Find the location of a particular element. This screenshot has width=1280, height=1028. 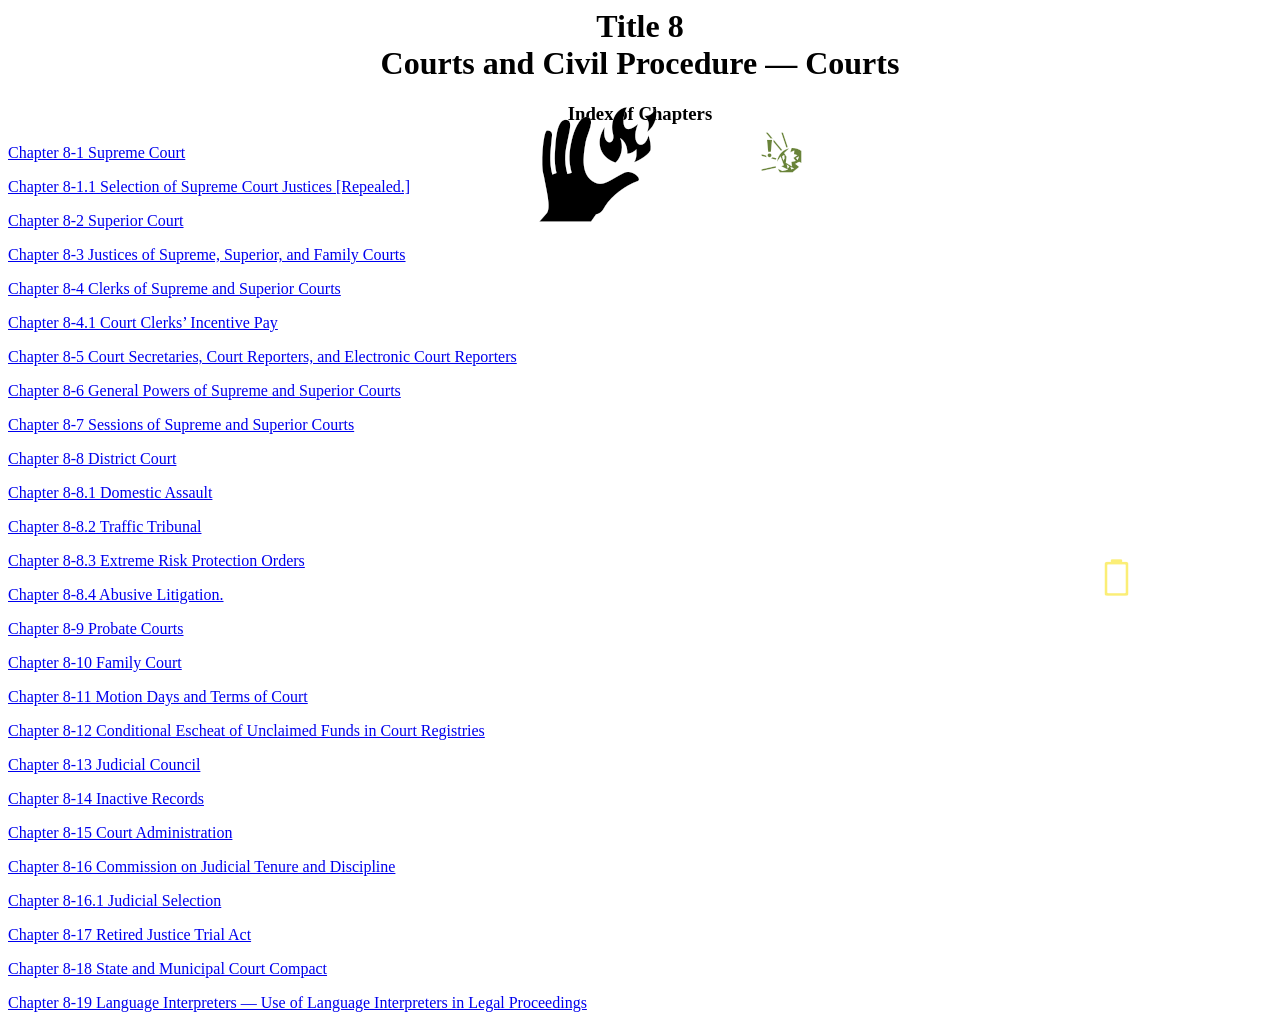

cast a fire spell or ability is located at coordinates (599, 162).